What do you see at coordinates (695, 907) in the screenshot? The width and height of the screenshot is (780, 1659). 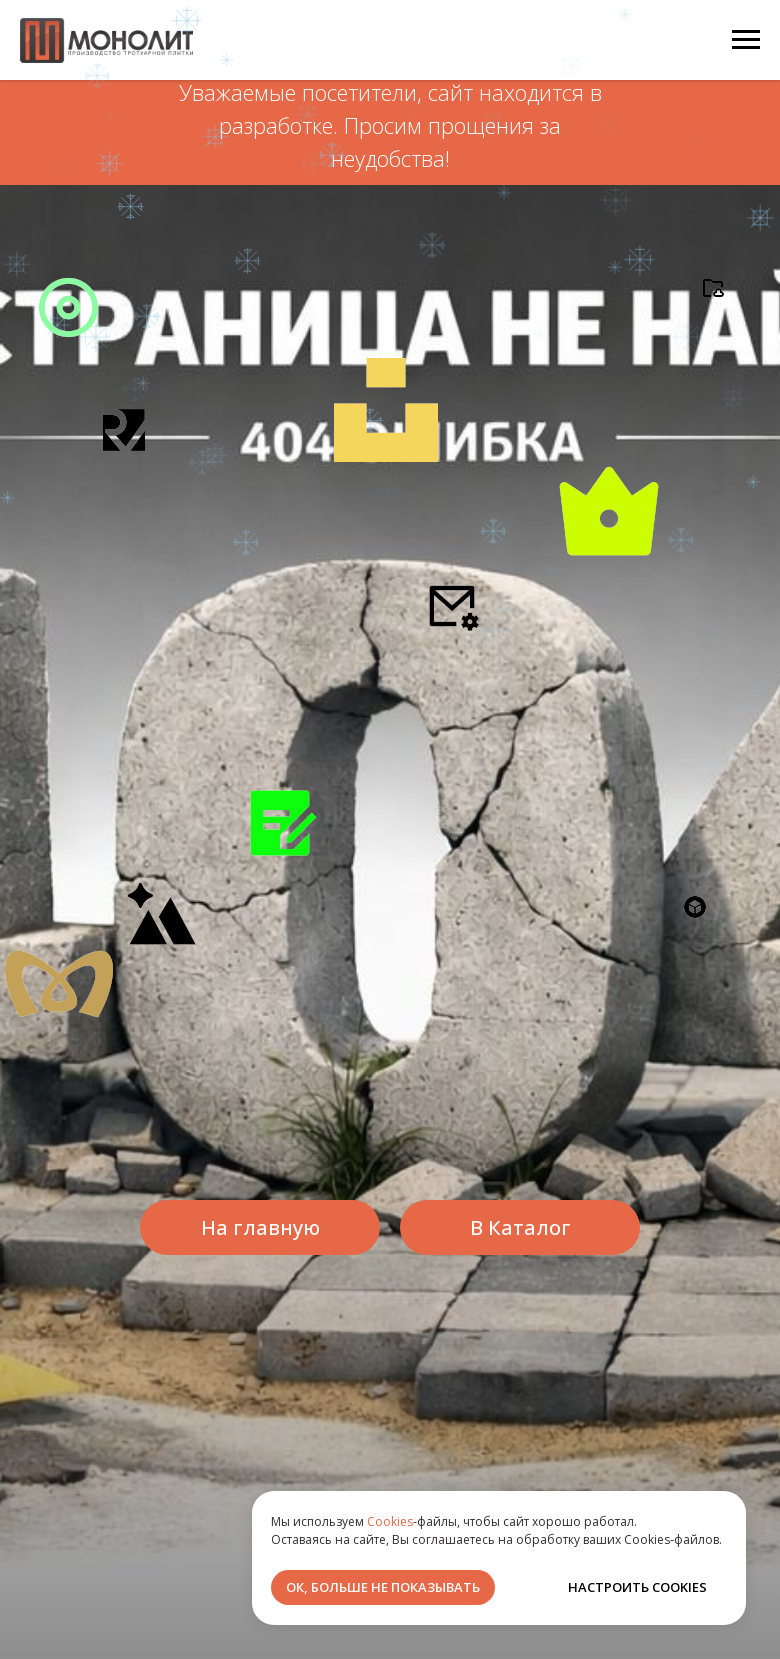 I see `open sketchfab to view 3d models` at bounding box center [695, 907].